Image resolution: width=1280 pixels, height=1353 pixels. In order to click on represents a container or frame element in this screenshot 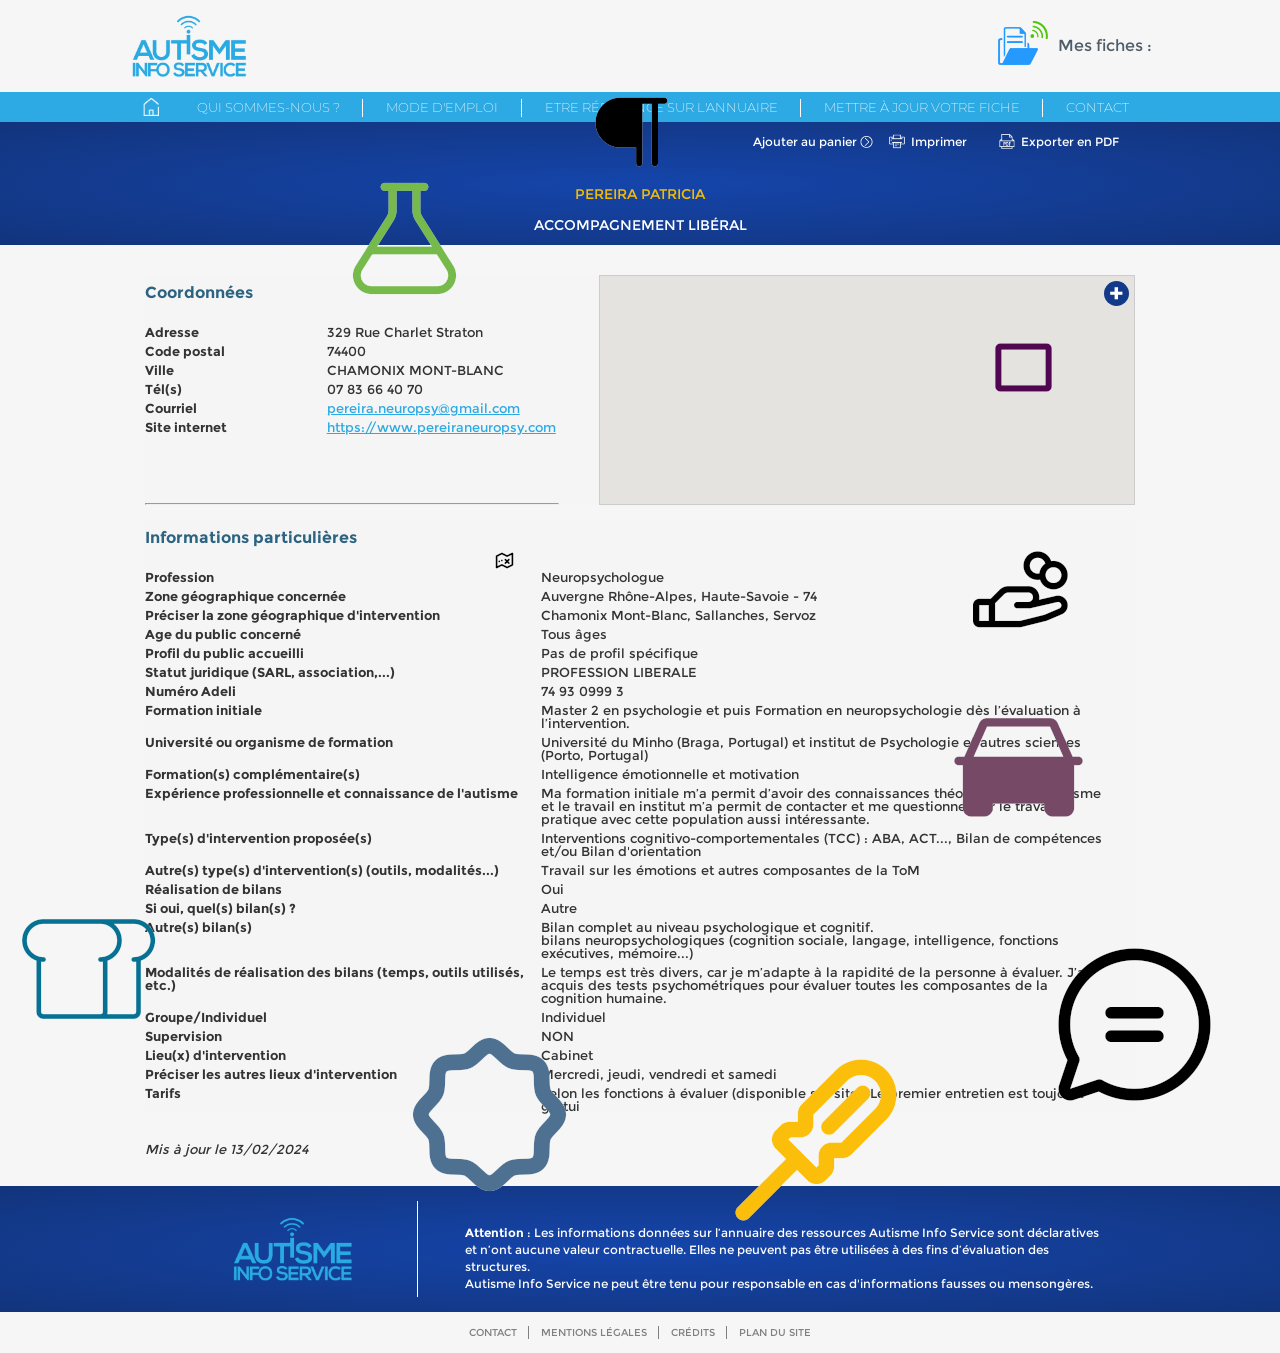, I will do `click(1023, 367)`.